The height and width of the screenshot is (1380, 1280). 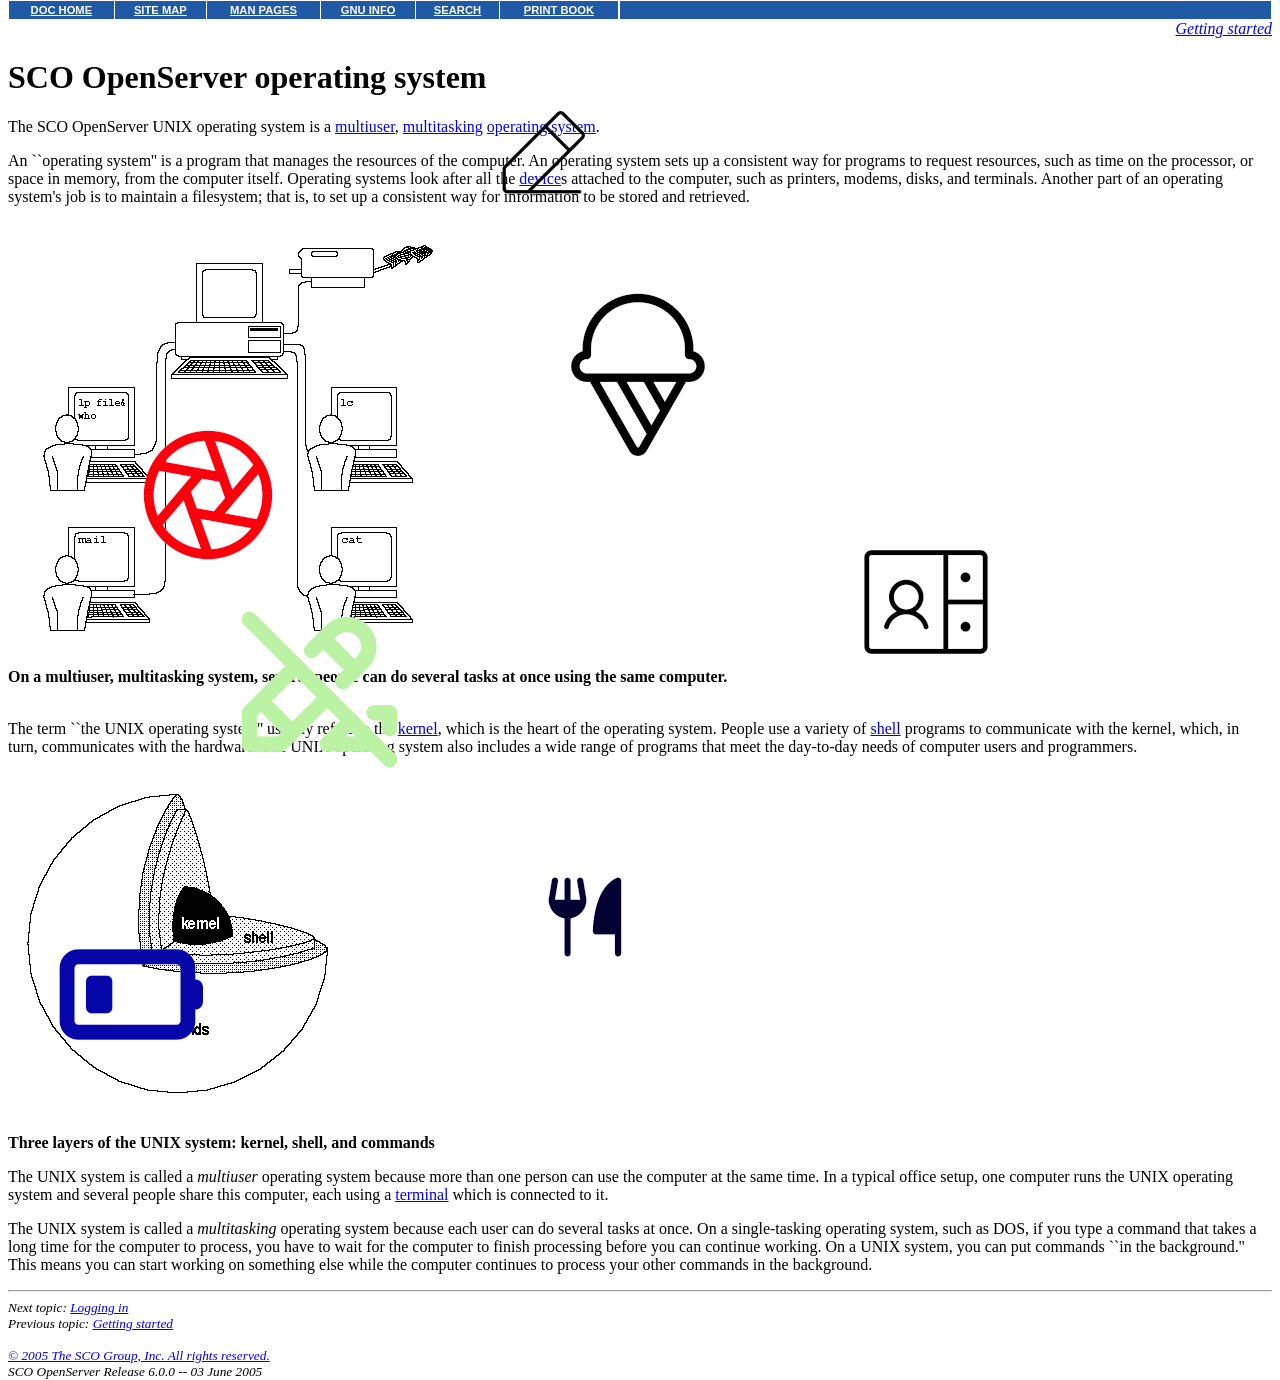 I want to click on access food and dining options, so click(x=586, y=915).